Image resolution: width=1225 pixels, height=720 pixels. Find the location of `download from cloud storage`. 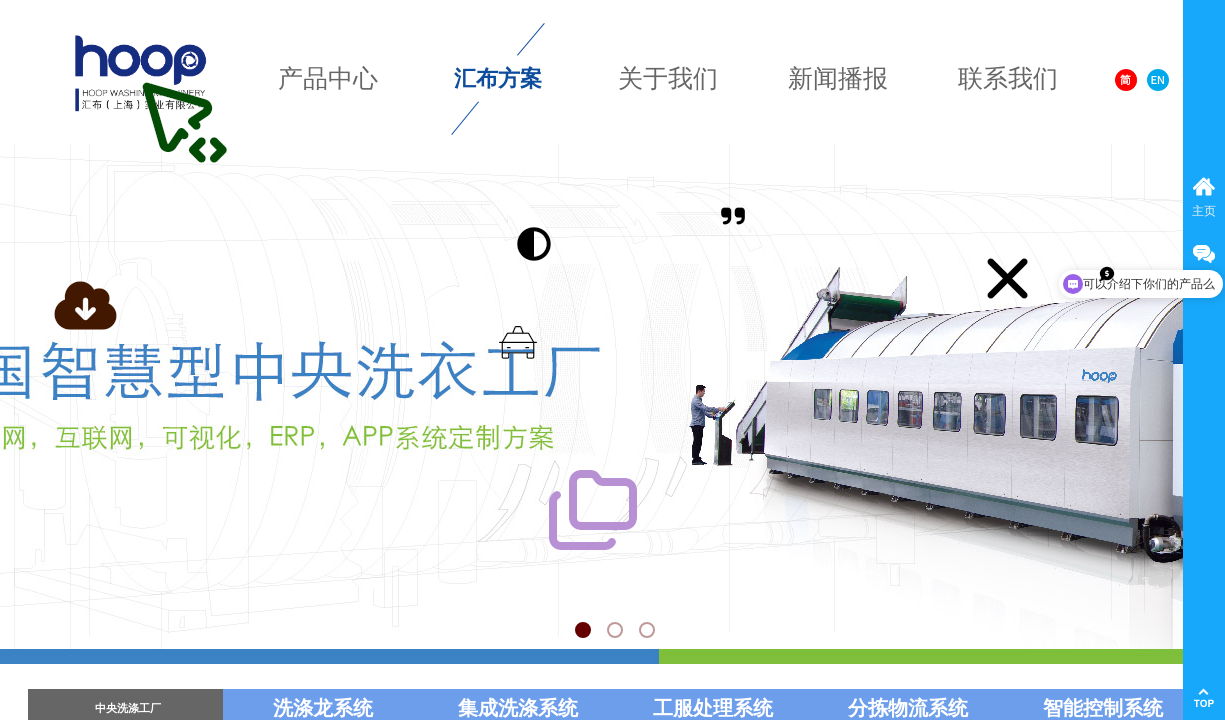

download from cloud storage is located at coordinates (85, 305).